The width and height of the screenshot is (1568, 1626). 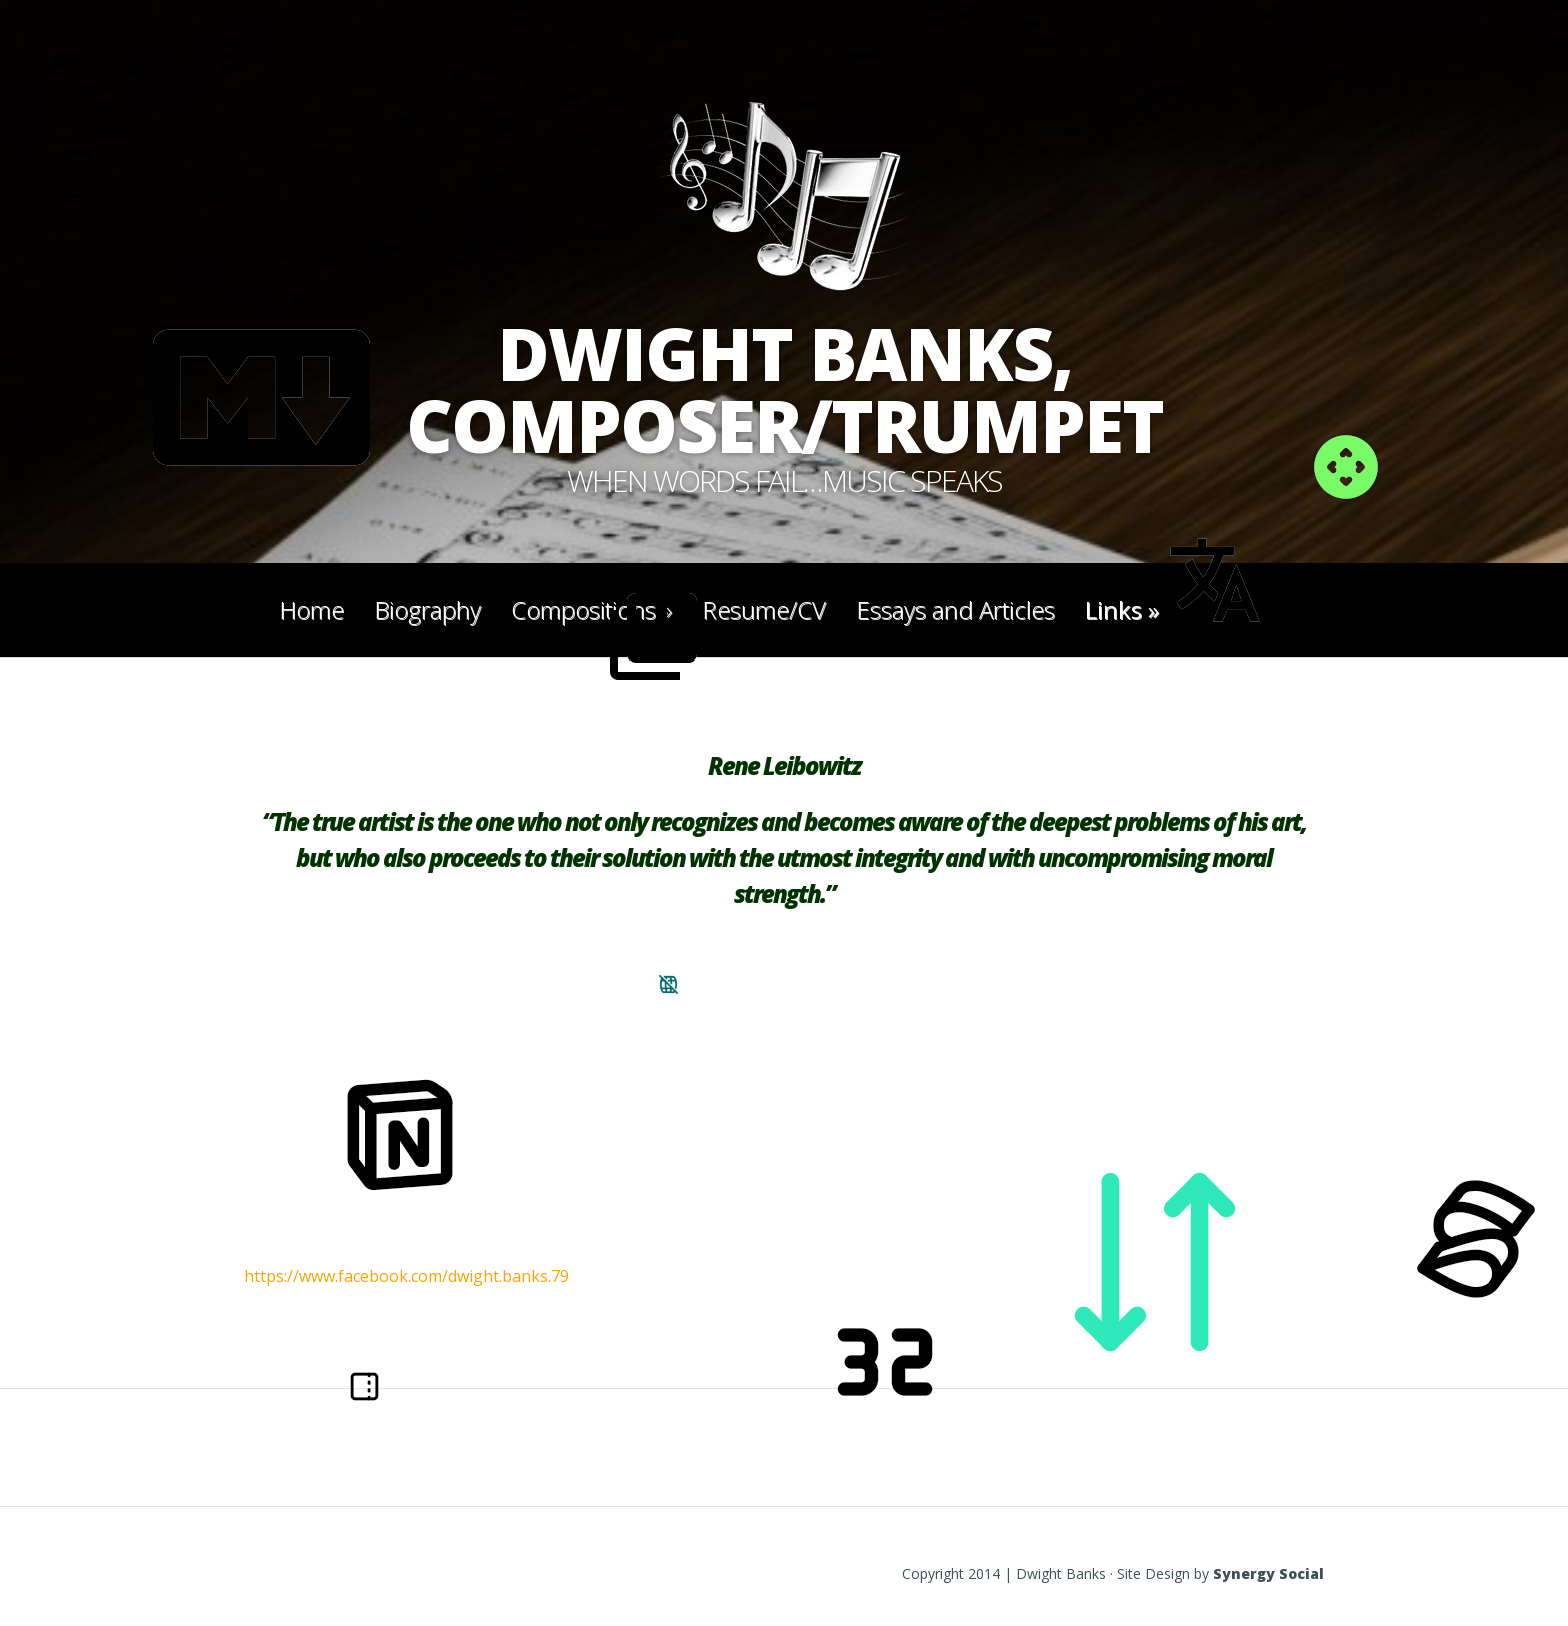 What do you see at coordinates (1346, 467) in the screenshot?
I see `expand or move content in all directions` at bounding box center [1346, 467].